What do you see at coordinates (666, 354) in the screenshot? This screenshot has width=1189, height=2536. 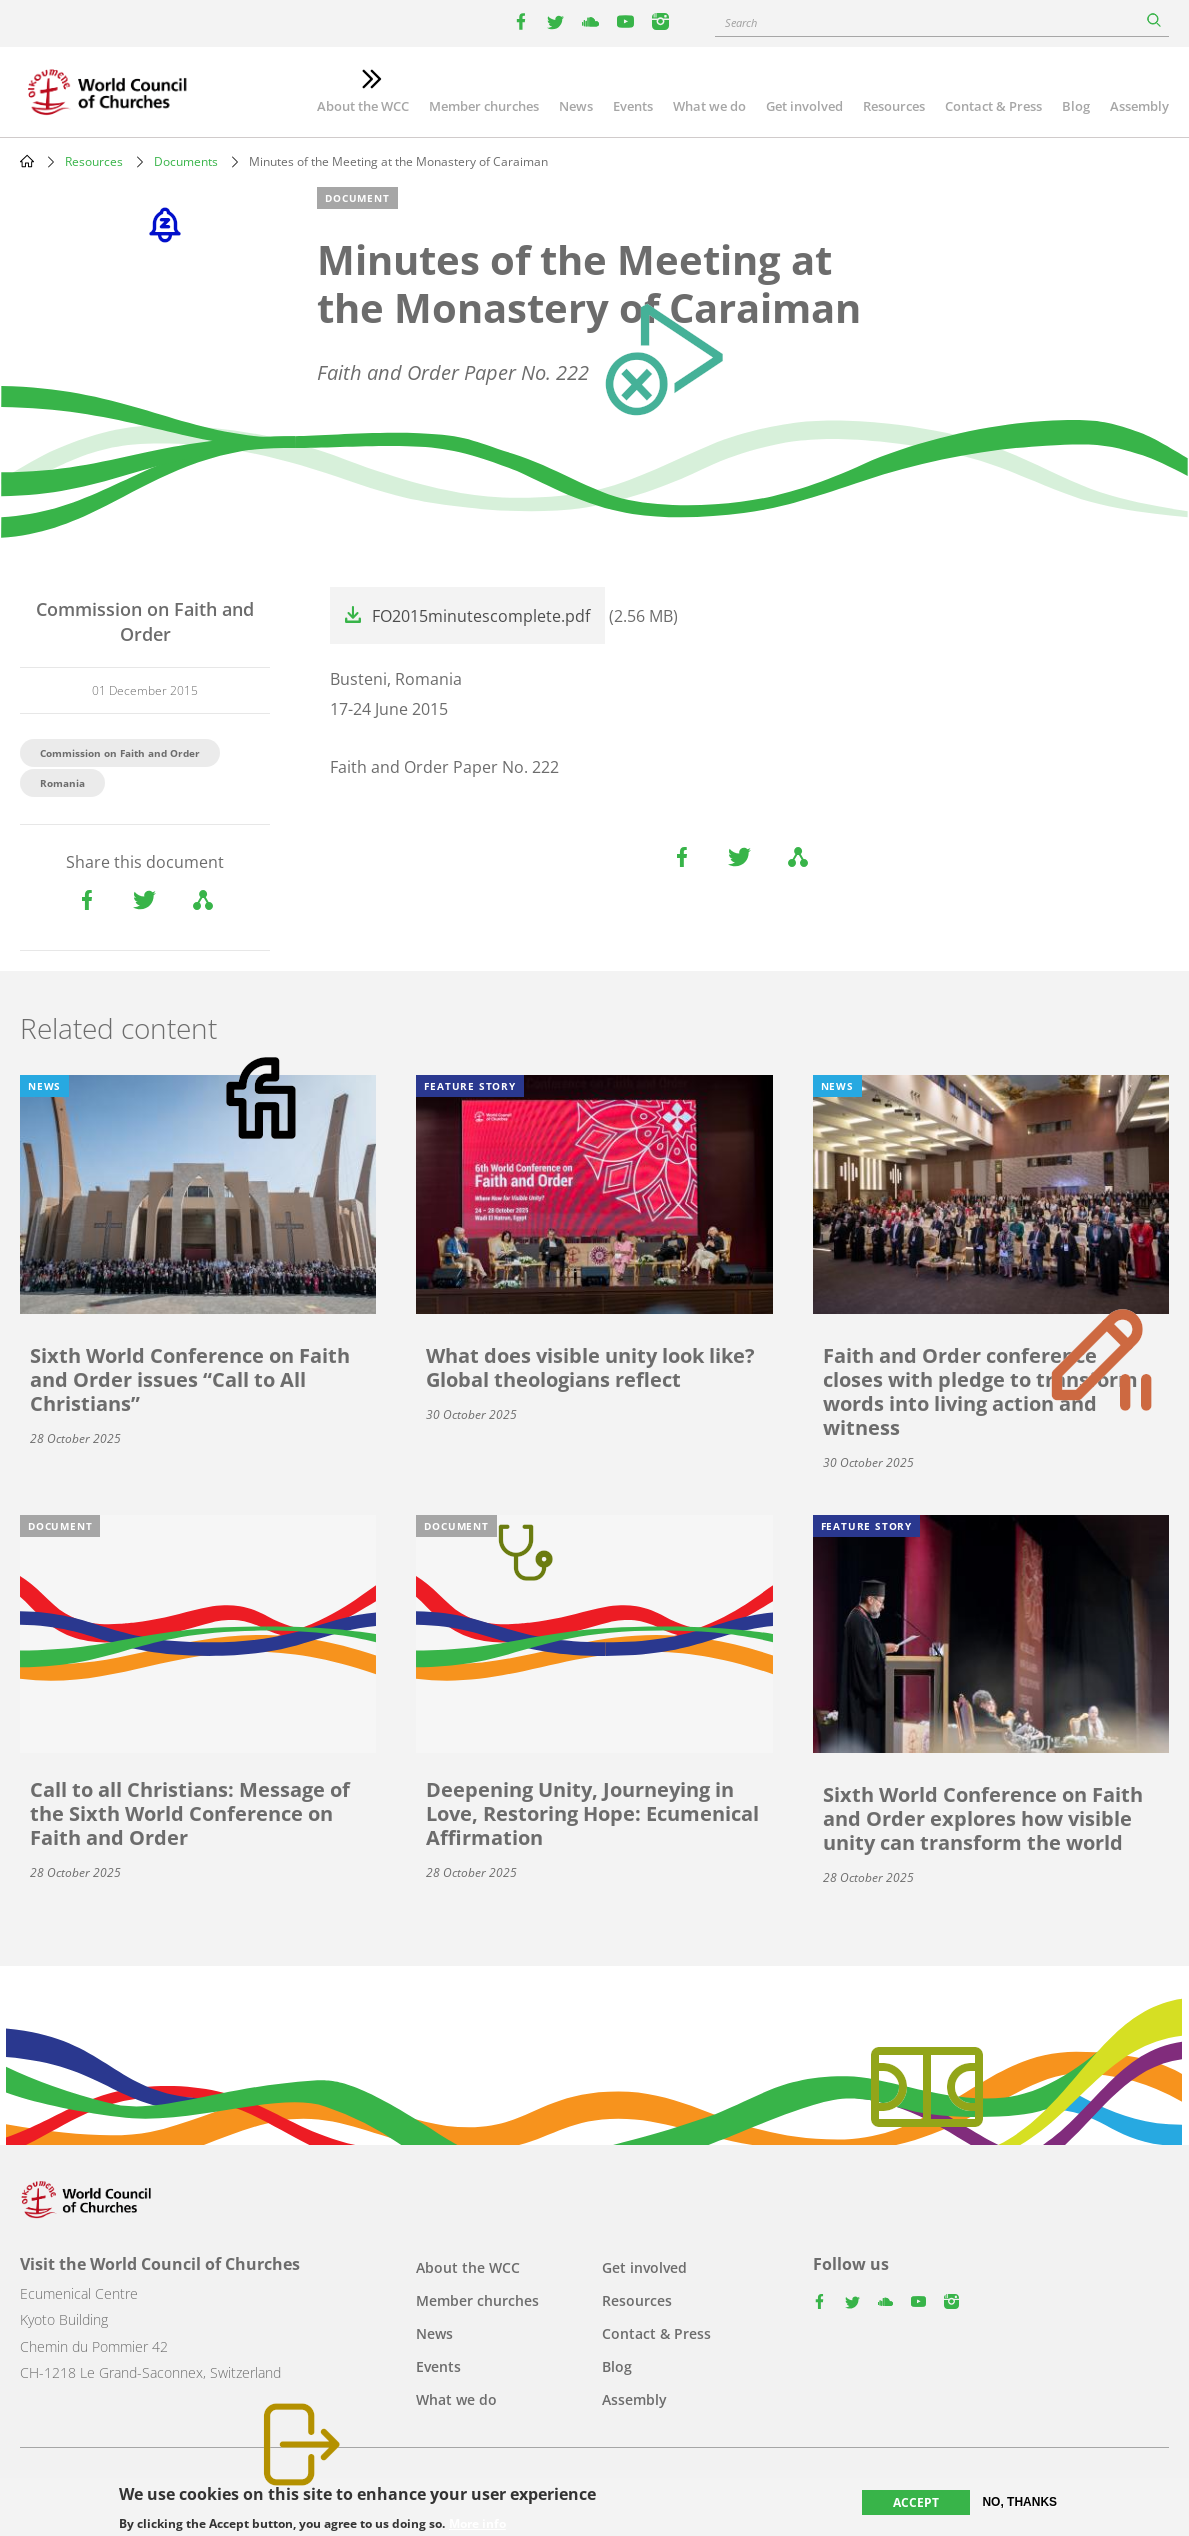 I see `run with errors detected` at bounding box center [666, 354].